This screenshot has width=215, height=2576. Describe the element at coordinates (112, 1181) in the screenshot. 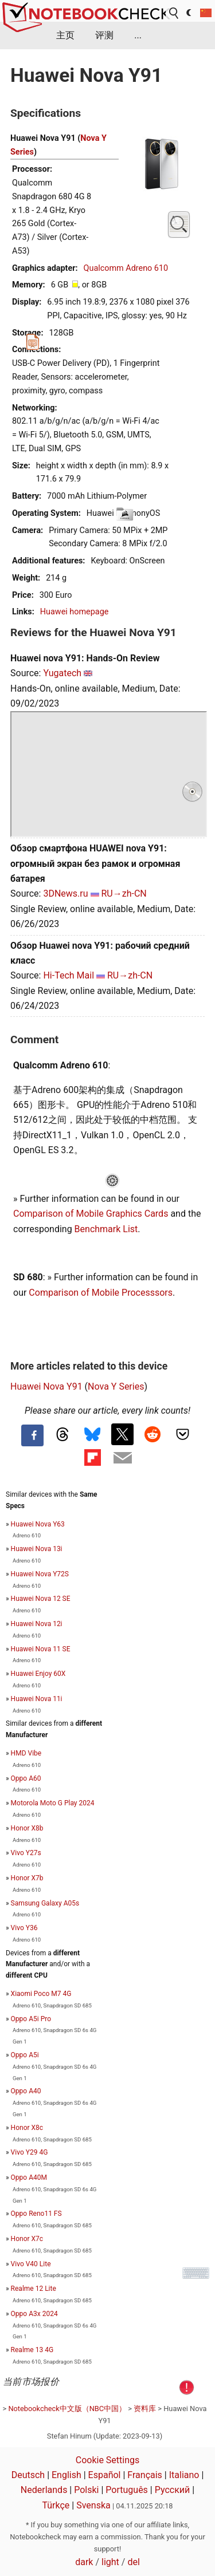

I see `open system preferences` at that location.